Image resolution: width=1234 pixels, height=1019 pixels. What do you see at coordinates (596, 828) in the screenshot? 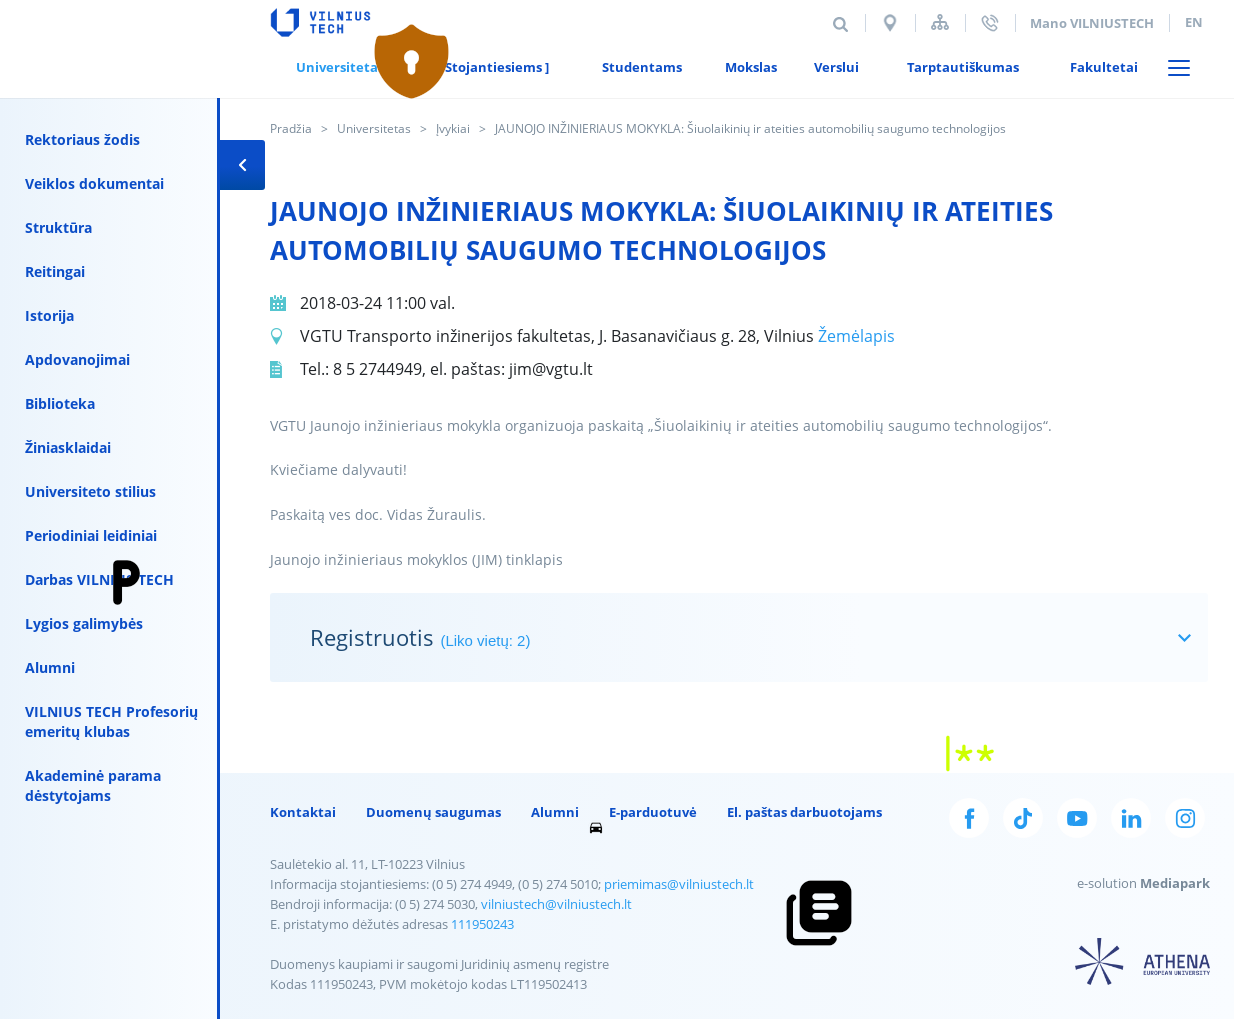
I see `estimated time of arrival for your ride` at bounding box center [596, 828].